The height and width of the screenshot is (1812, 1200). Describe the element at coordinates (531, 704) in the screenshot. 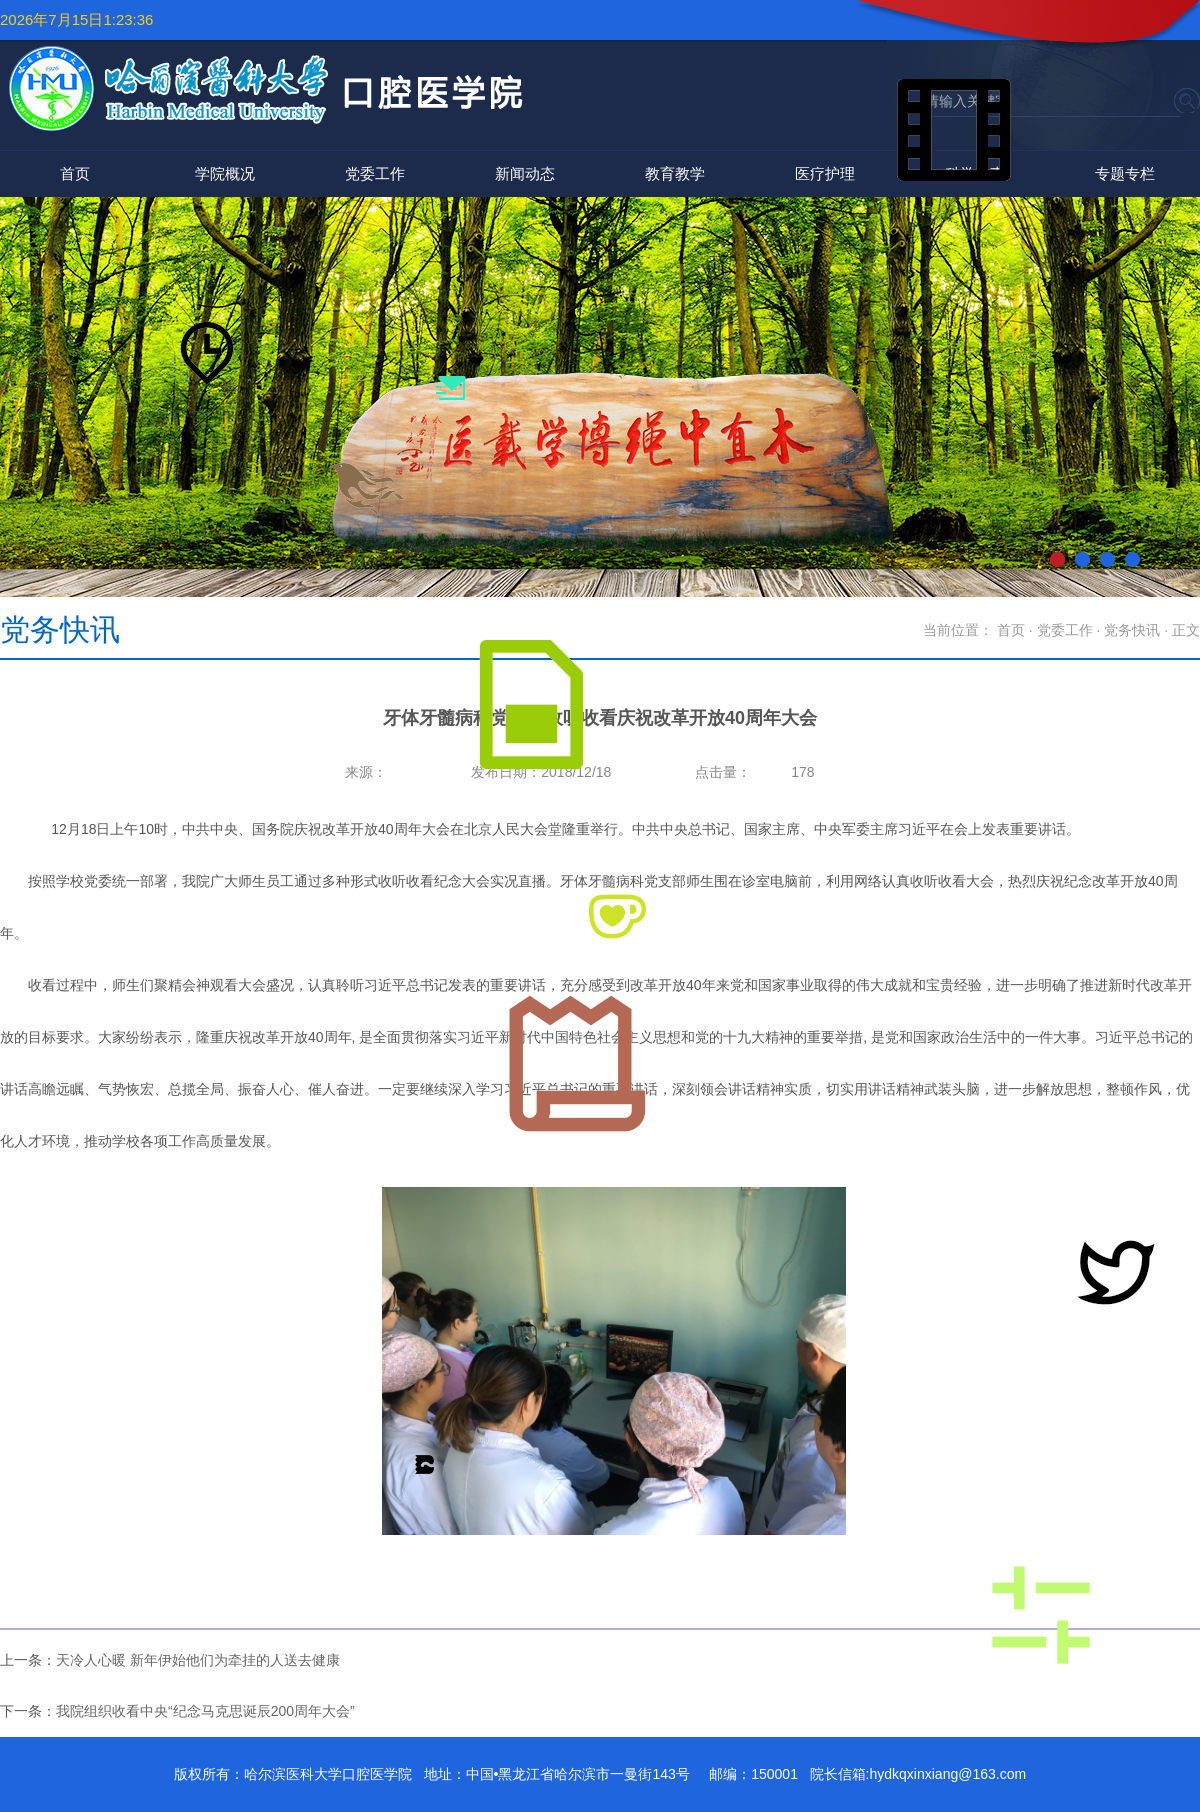

I see `manage sim card settings` at that location.